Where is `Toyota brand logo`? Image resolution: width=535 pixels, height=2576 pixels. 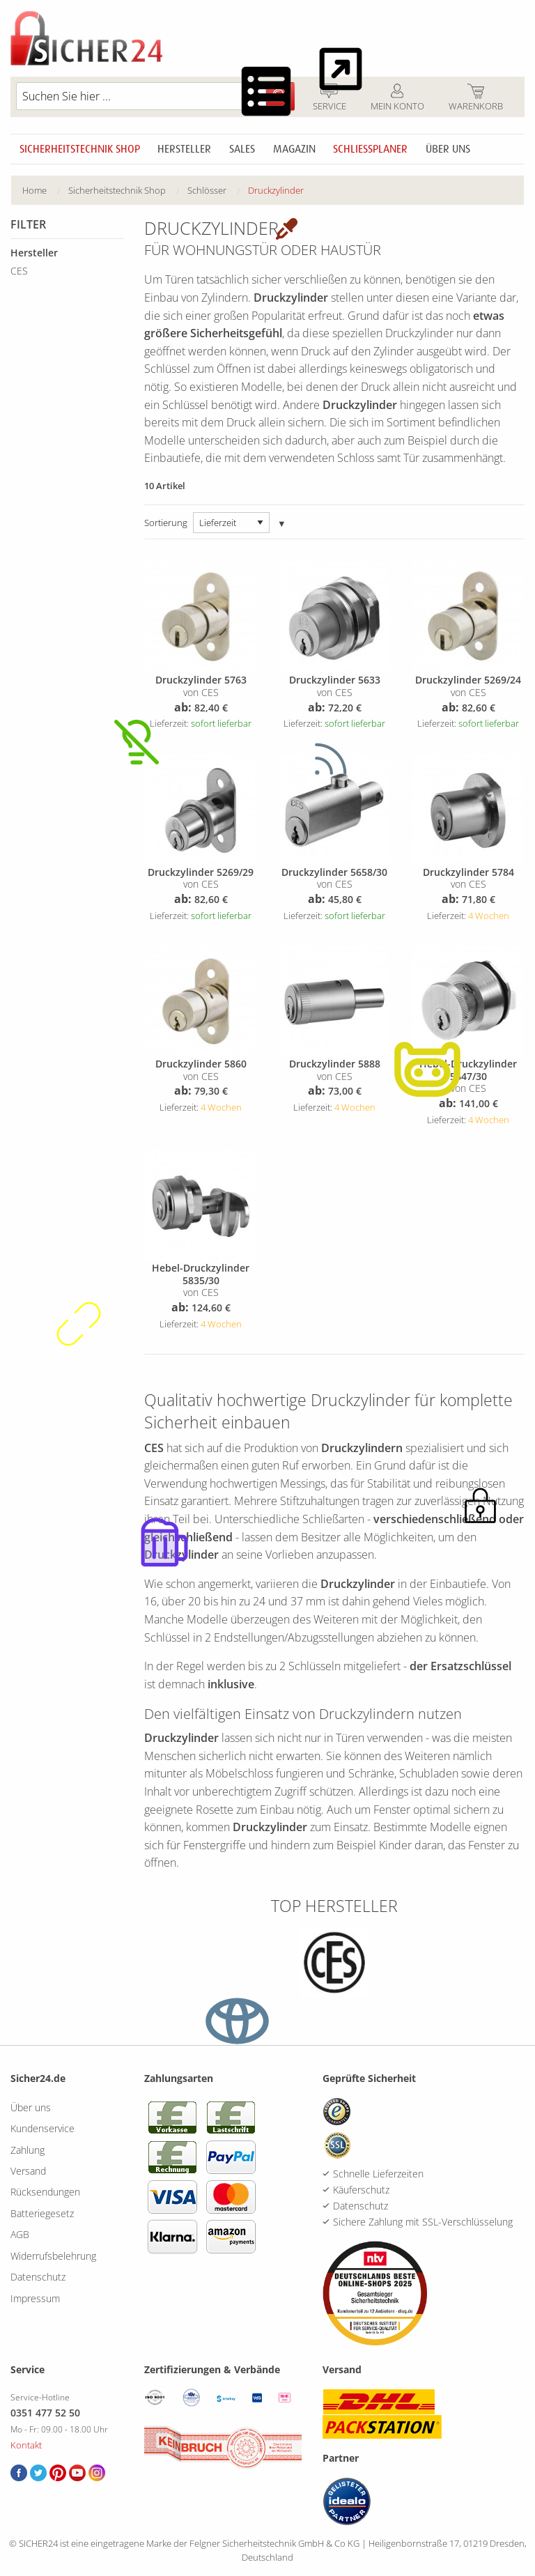
Toyota brand logo is located at coordinates (237, 2021).